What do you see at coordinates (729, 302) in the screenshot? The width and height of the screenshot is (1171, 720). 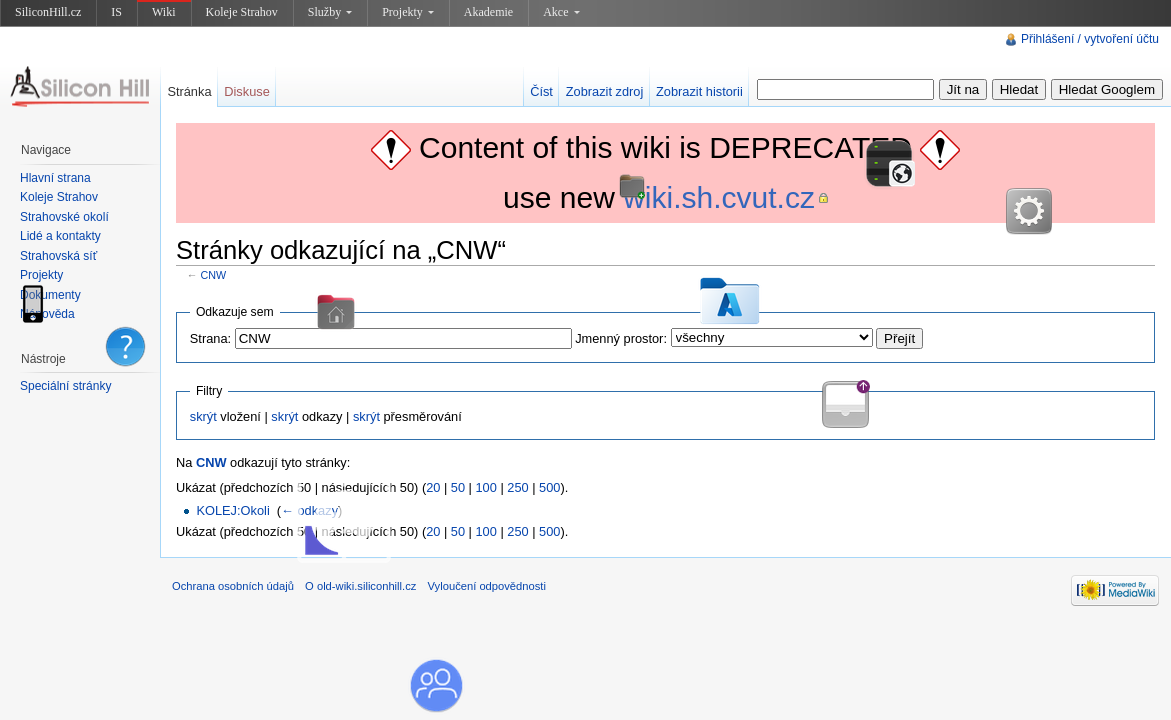 I see `open microsoft azure project folder` at bounding box center [729, 302].